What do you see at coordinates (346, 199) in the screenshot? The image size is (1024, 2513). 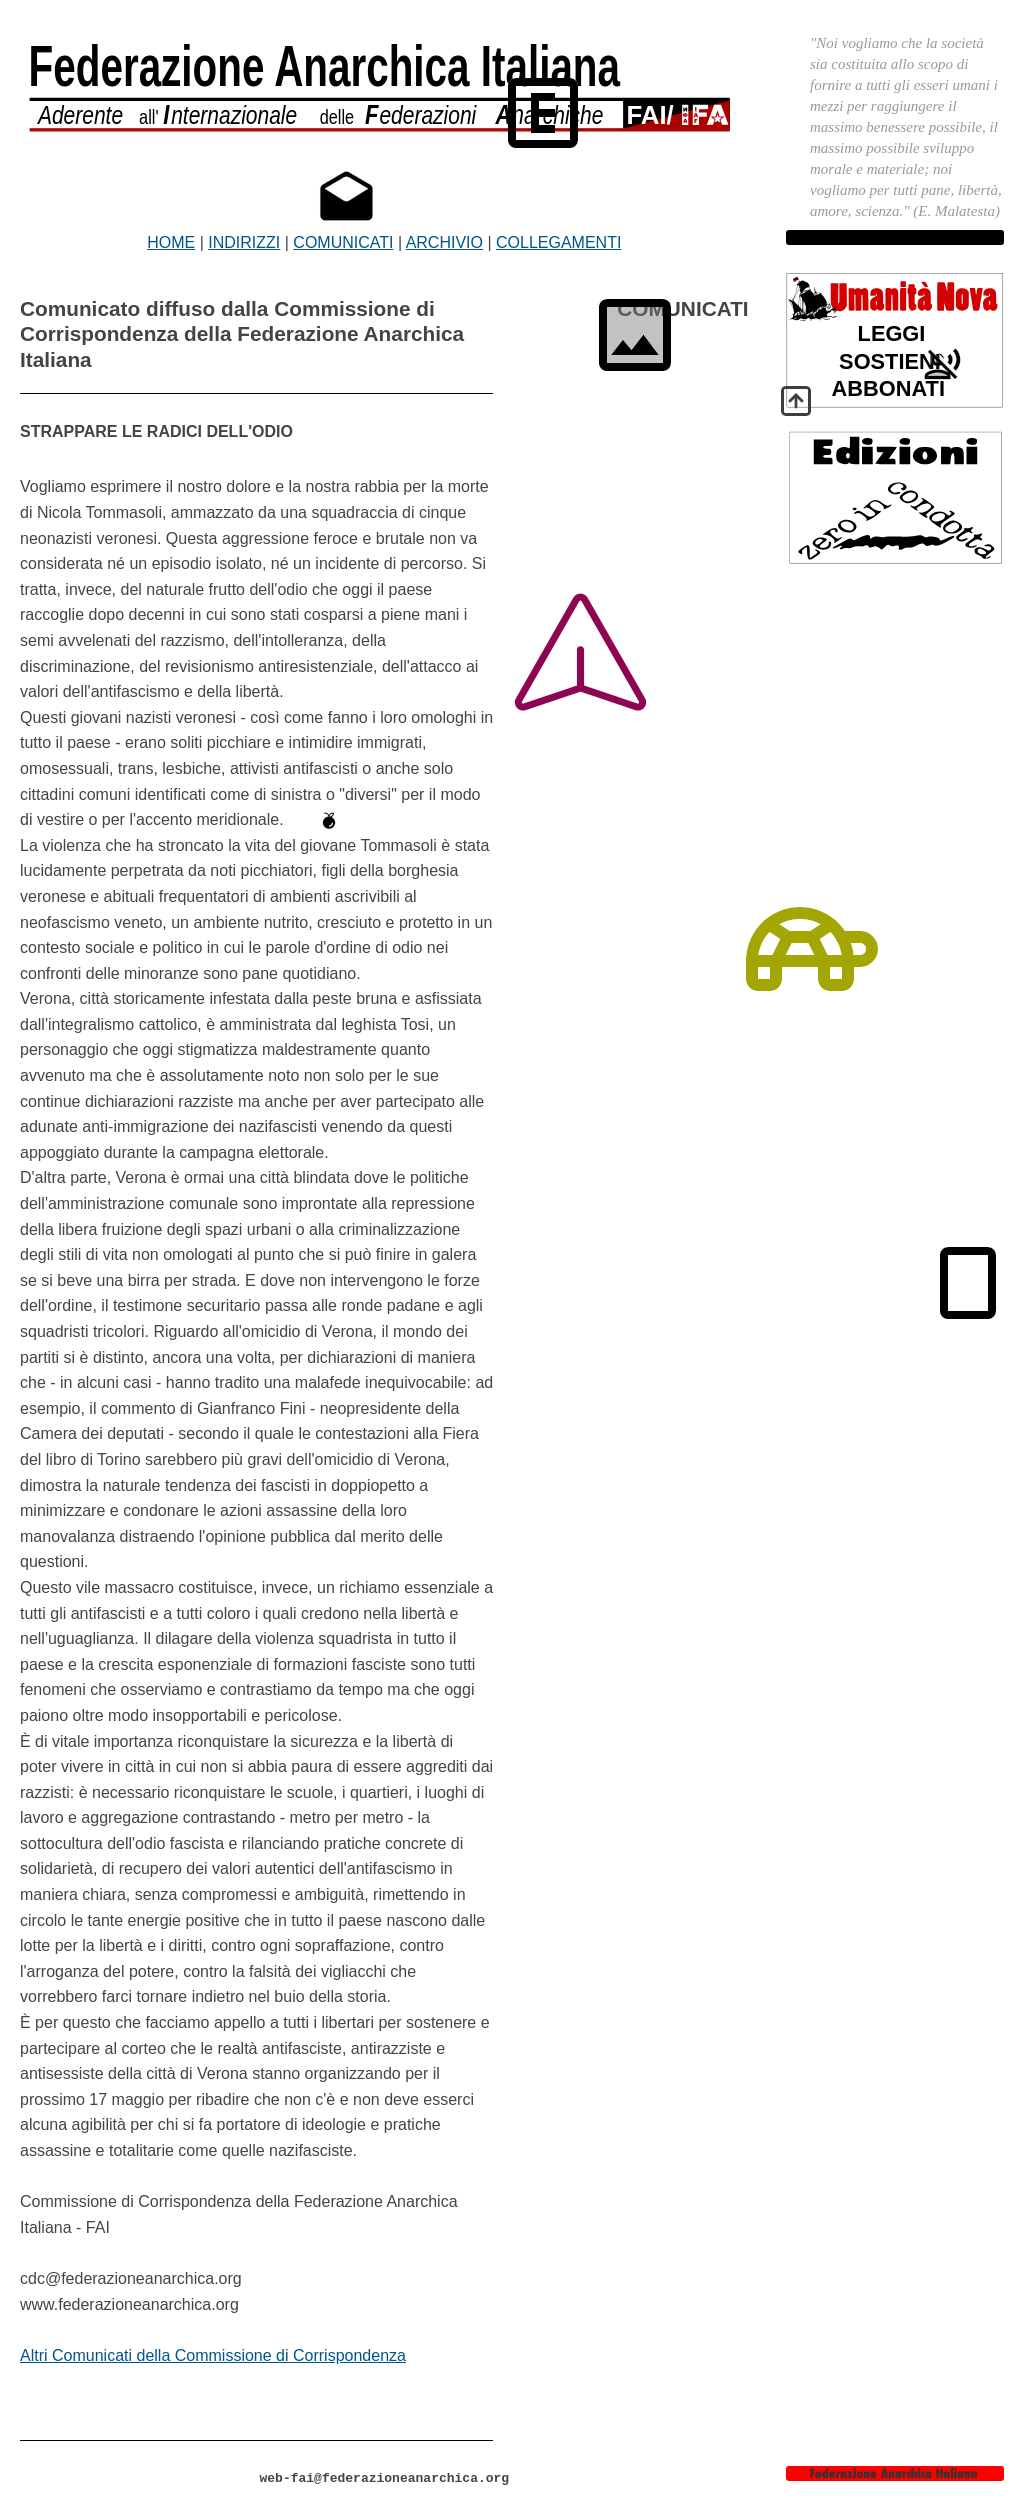 I see `view your draft messages` at bounding box center [346, 199].